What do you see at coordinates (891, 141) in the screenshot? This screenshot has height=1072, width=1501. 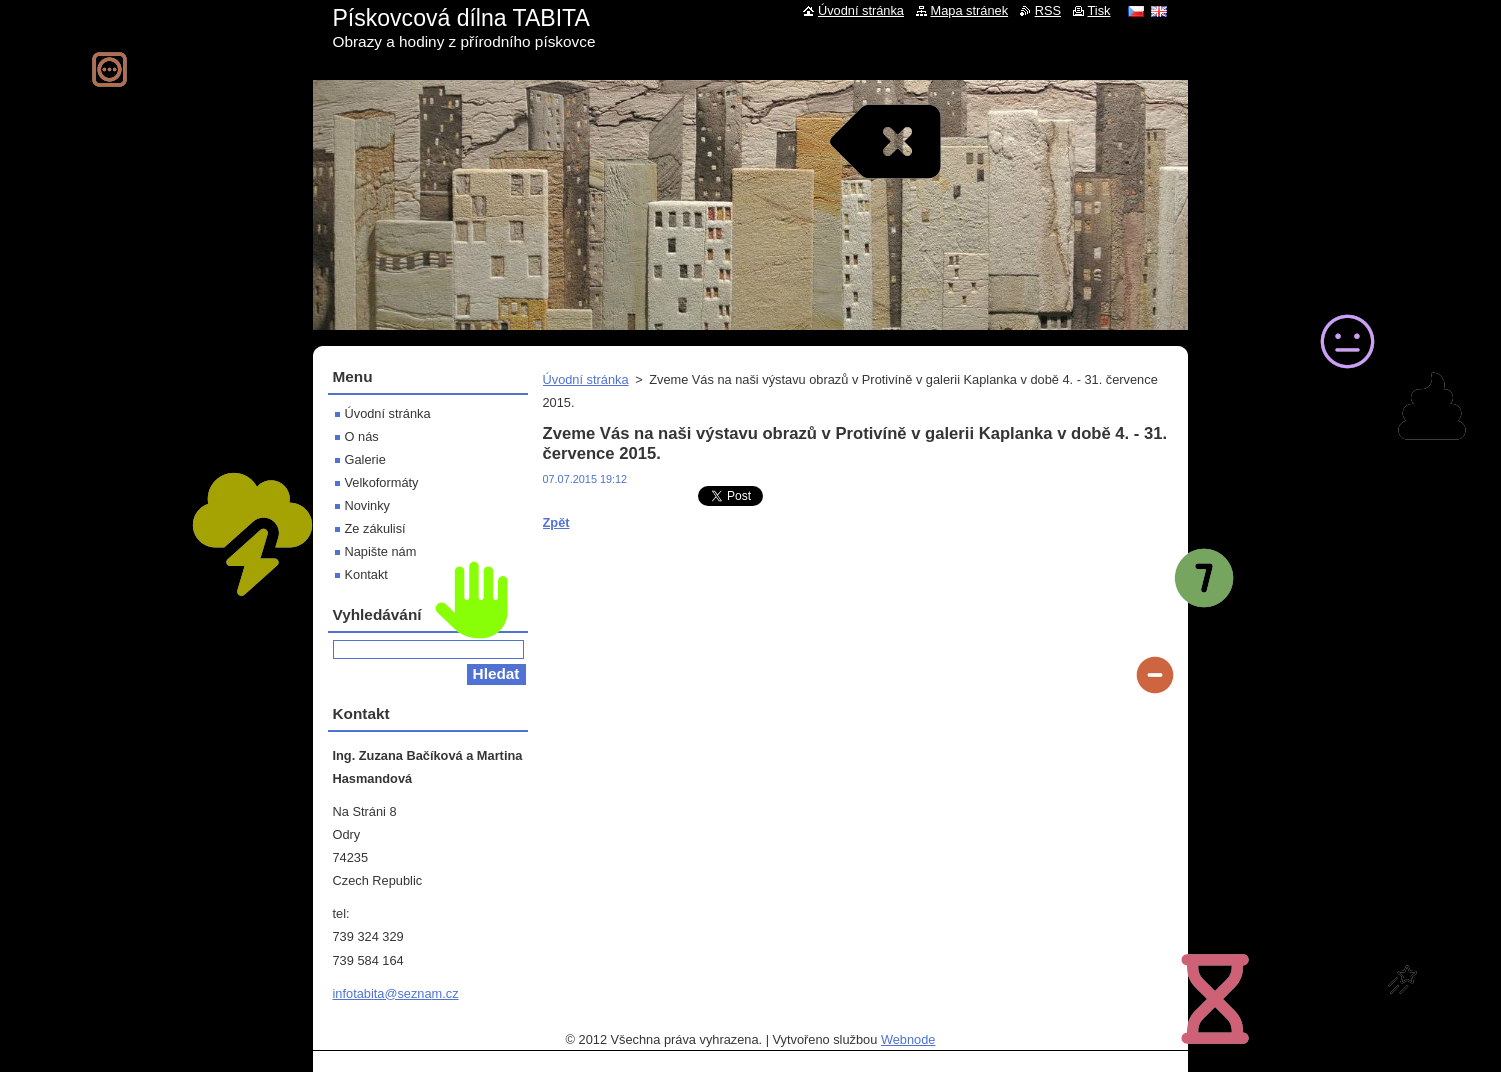 I see `delete the last character typed` at bounding box center [891, 141].